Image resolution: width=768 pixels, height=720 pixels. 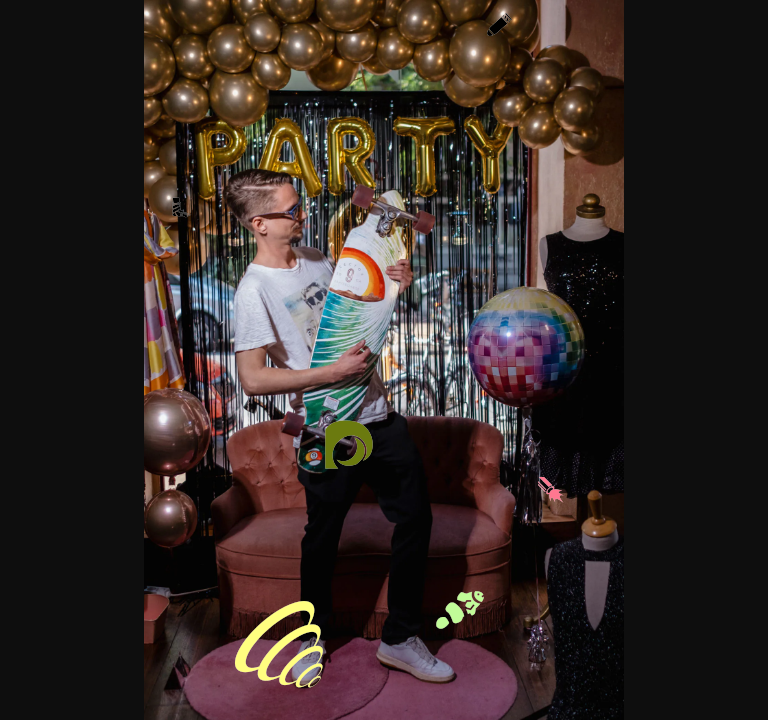 I want to click on indicates foot injury or bandaged condition, so click(x=181, y=207).